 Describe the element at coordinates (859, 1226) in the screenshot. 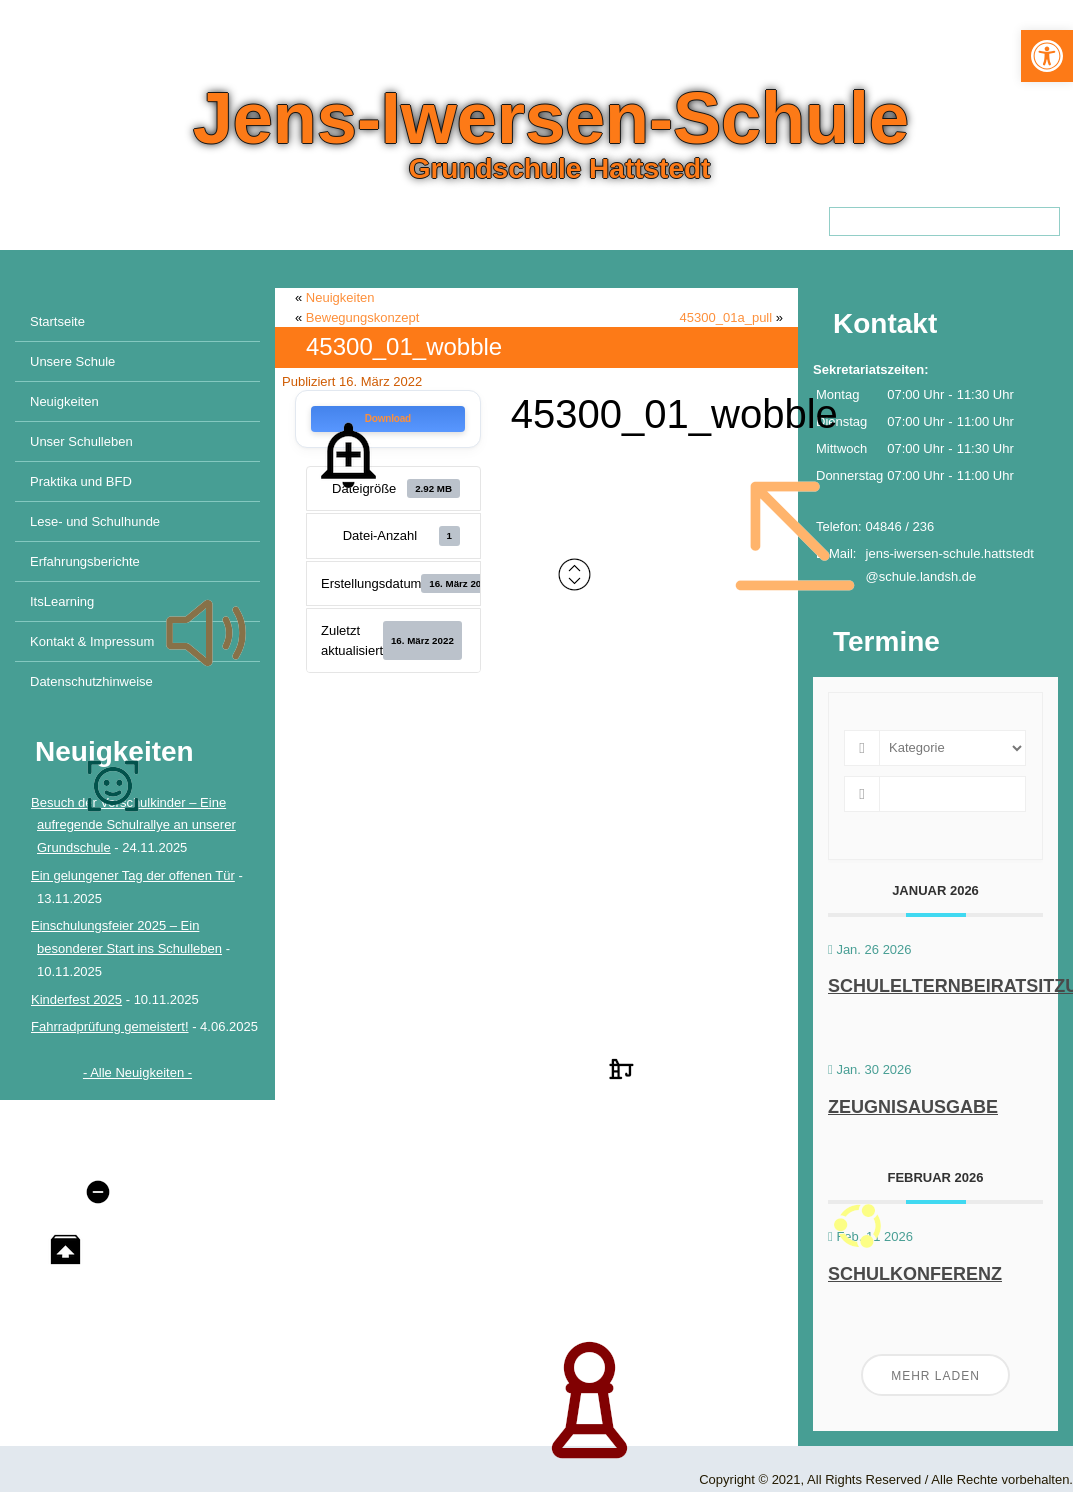

I see `open ubuntu terminal` at that location.